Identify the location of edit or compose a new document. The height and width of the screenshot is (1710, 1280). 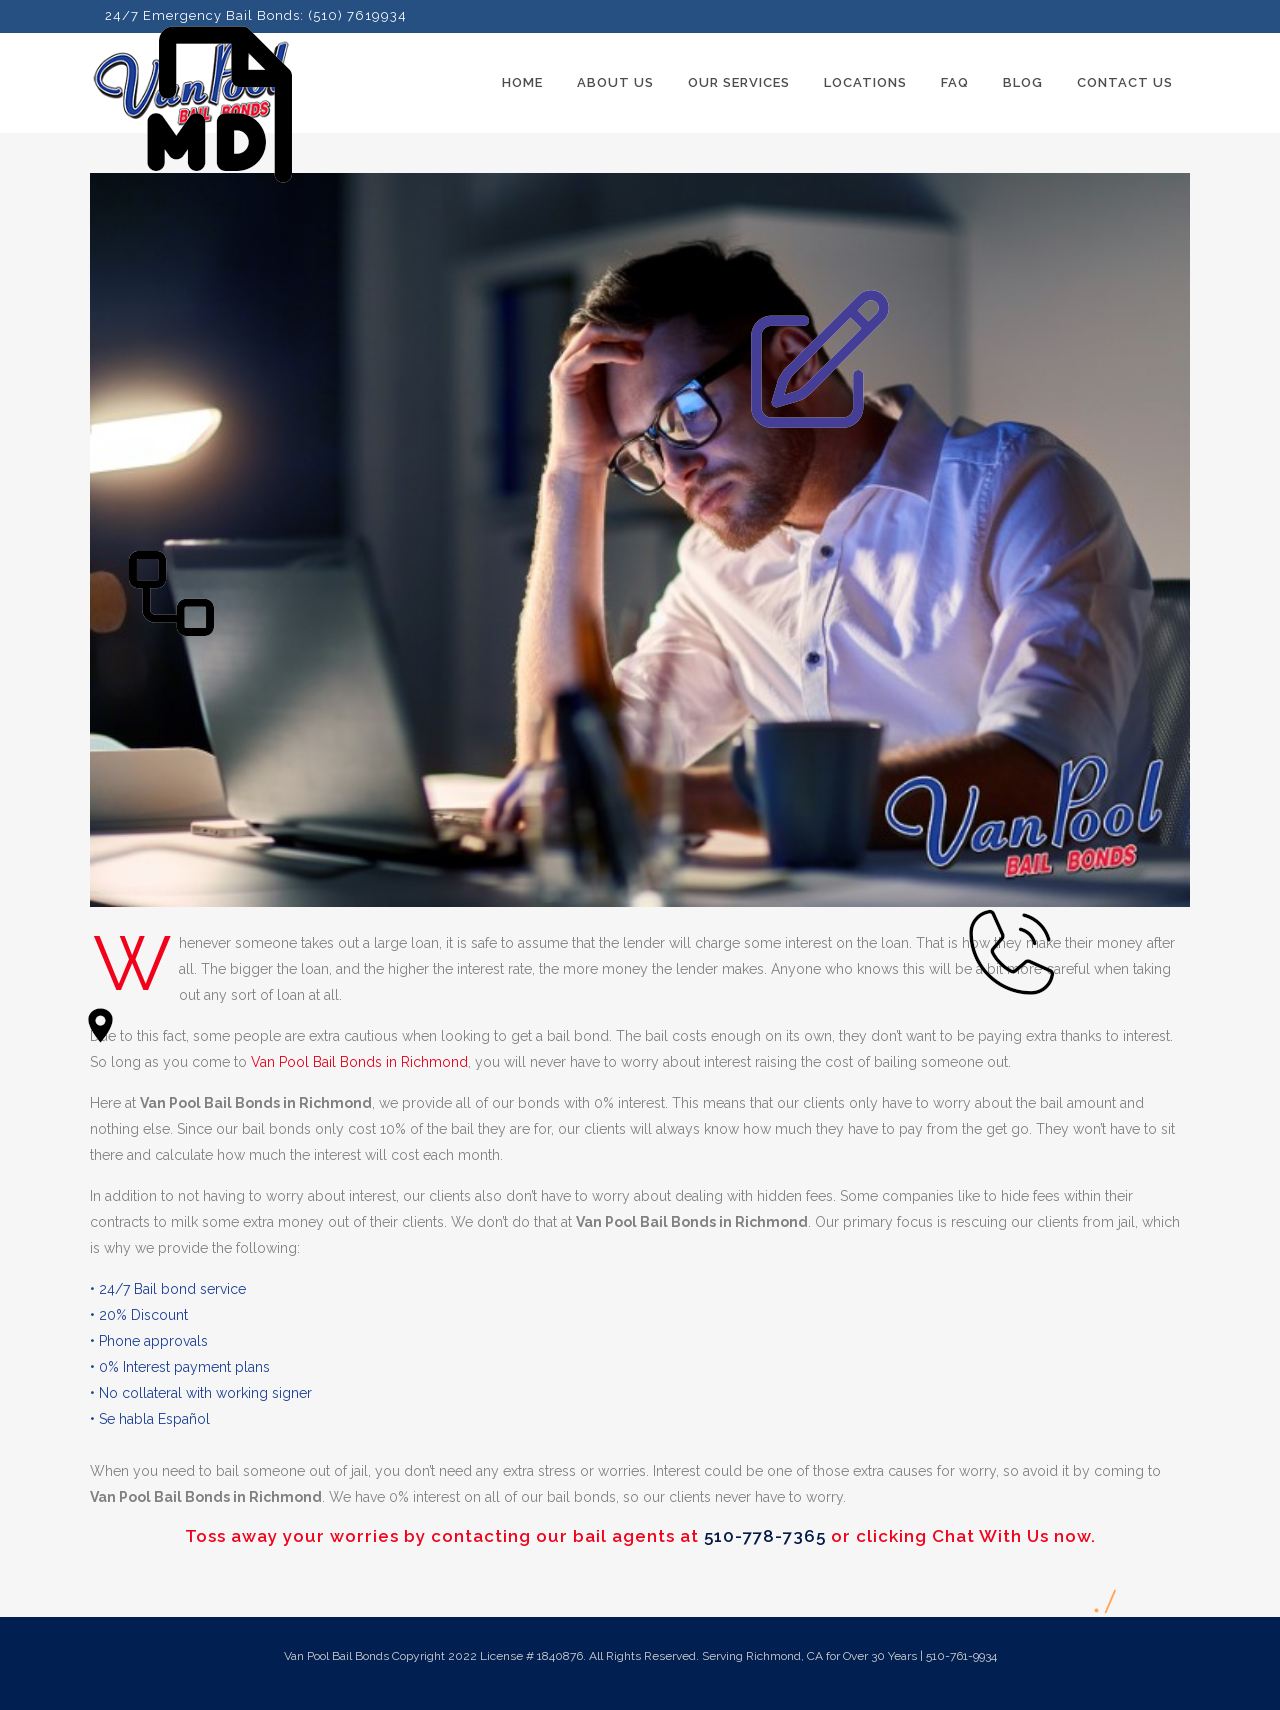
(817, 361).